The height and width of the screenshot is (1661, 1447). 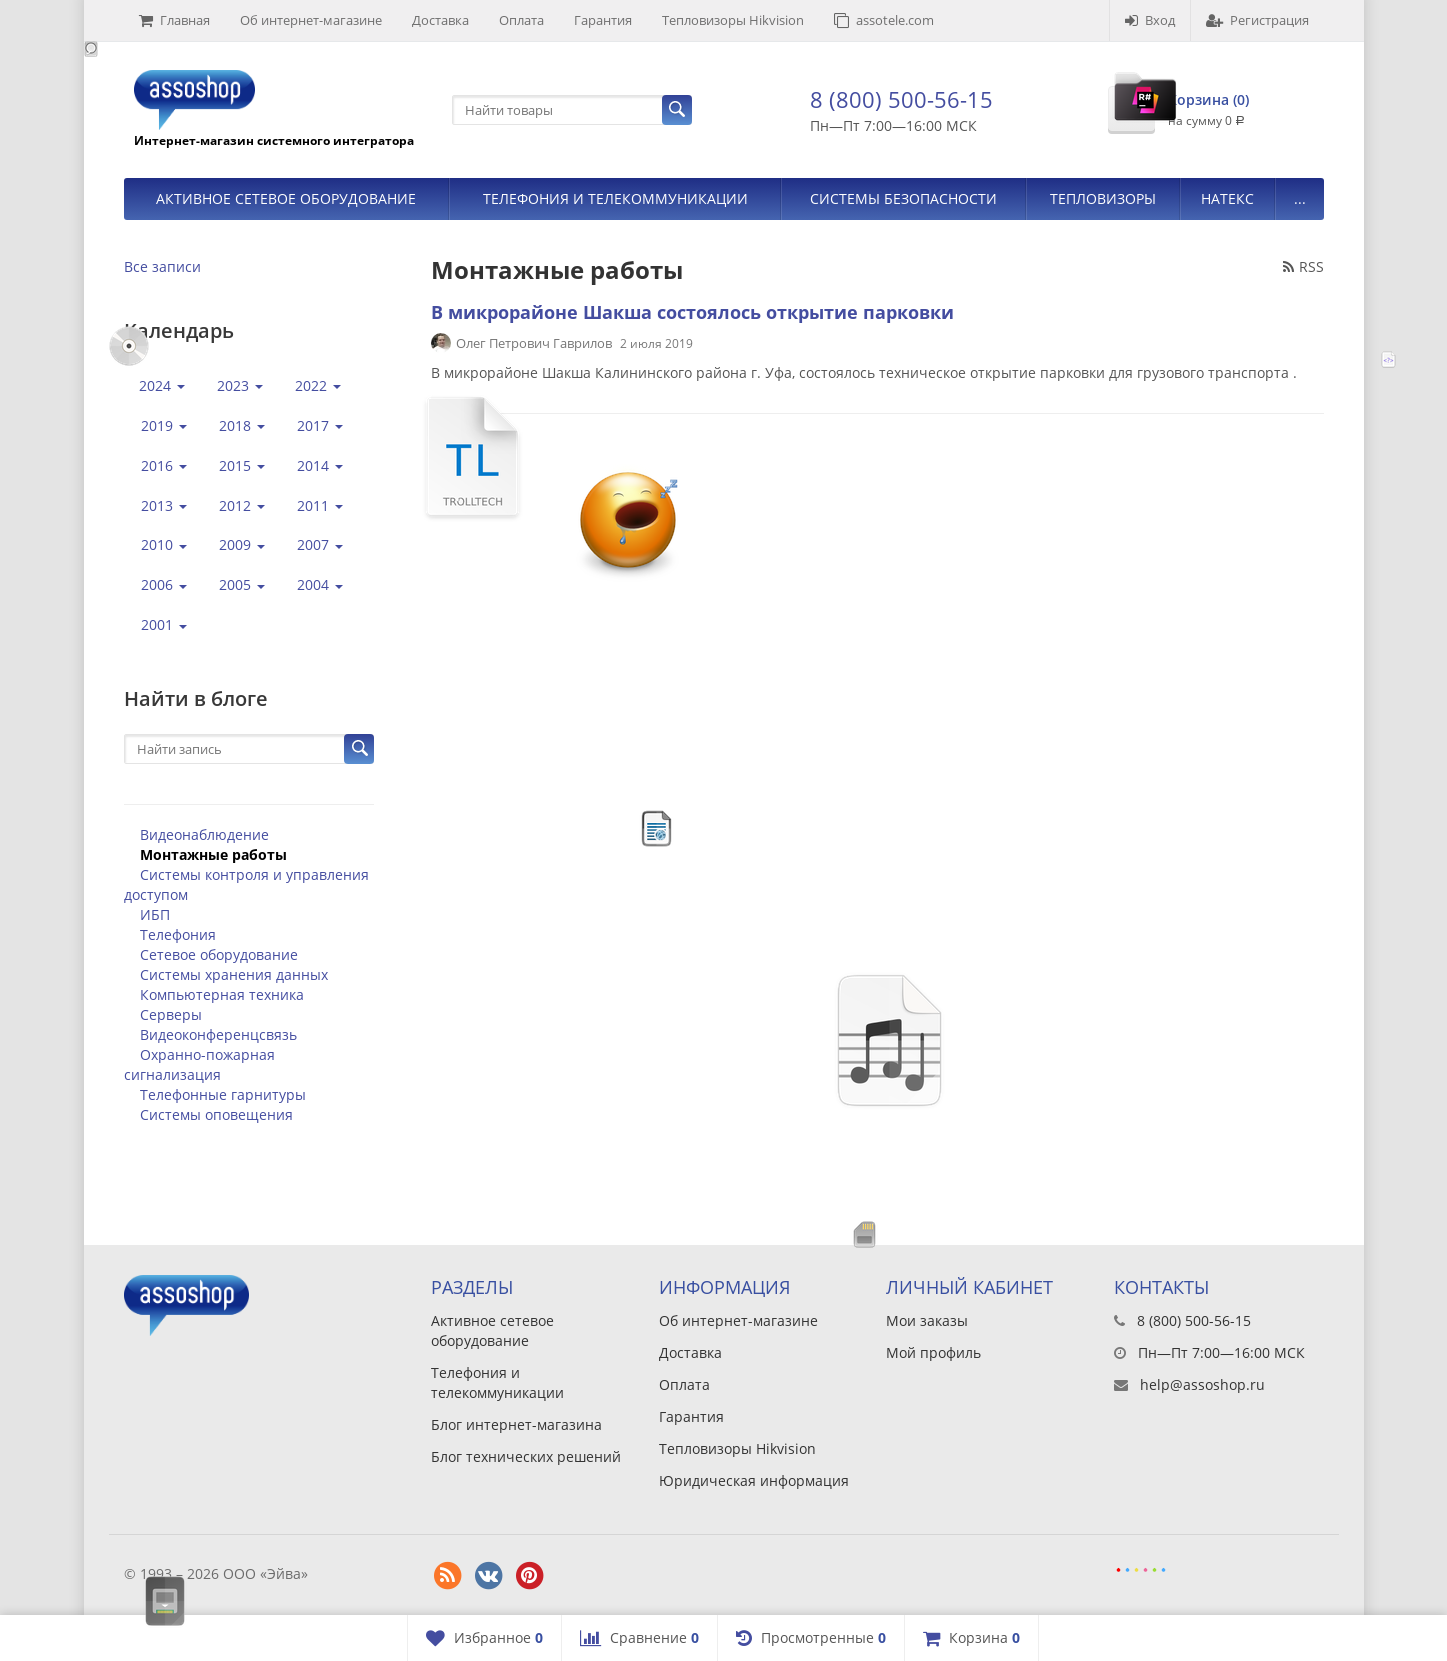 I want to click on open an opendocument web page file, so click(x=656, y=828).